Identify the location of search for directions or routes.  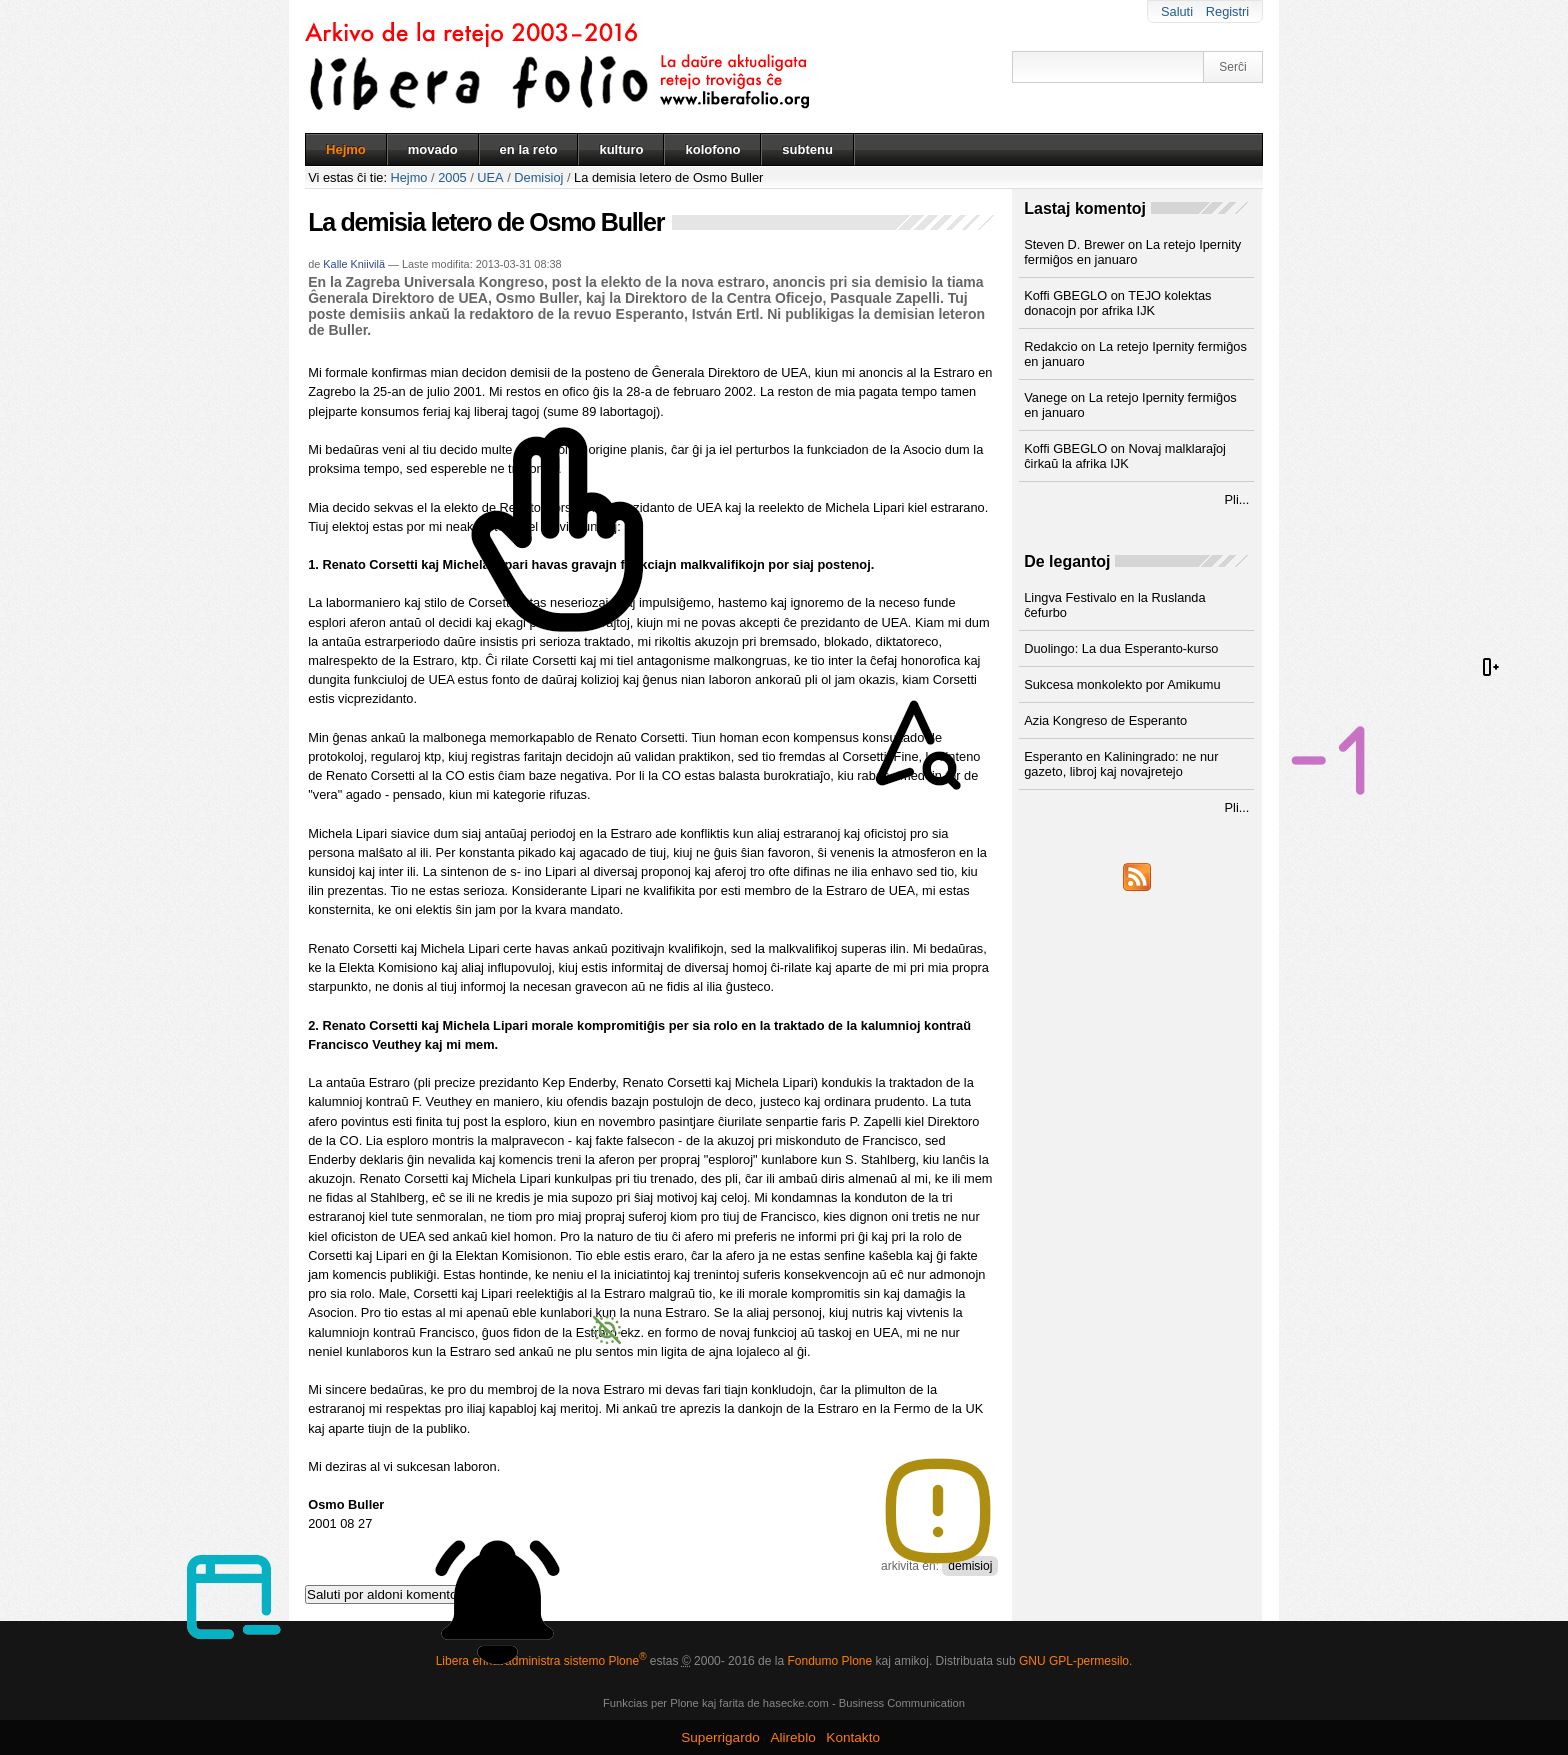
(914, 743).